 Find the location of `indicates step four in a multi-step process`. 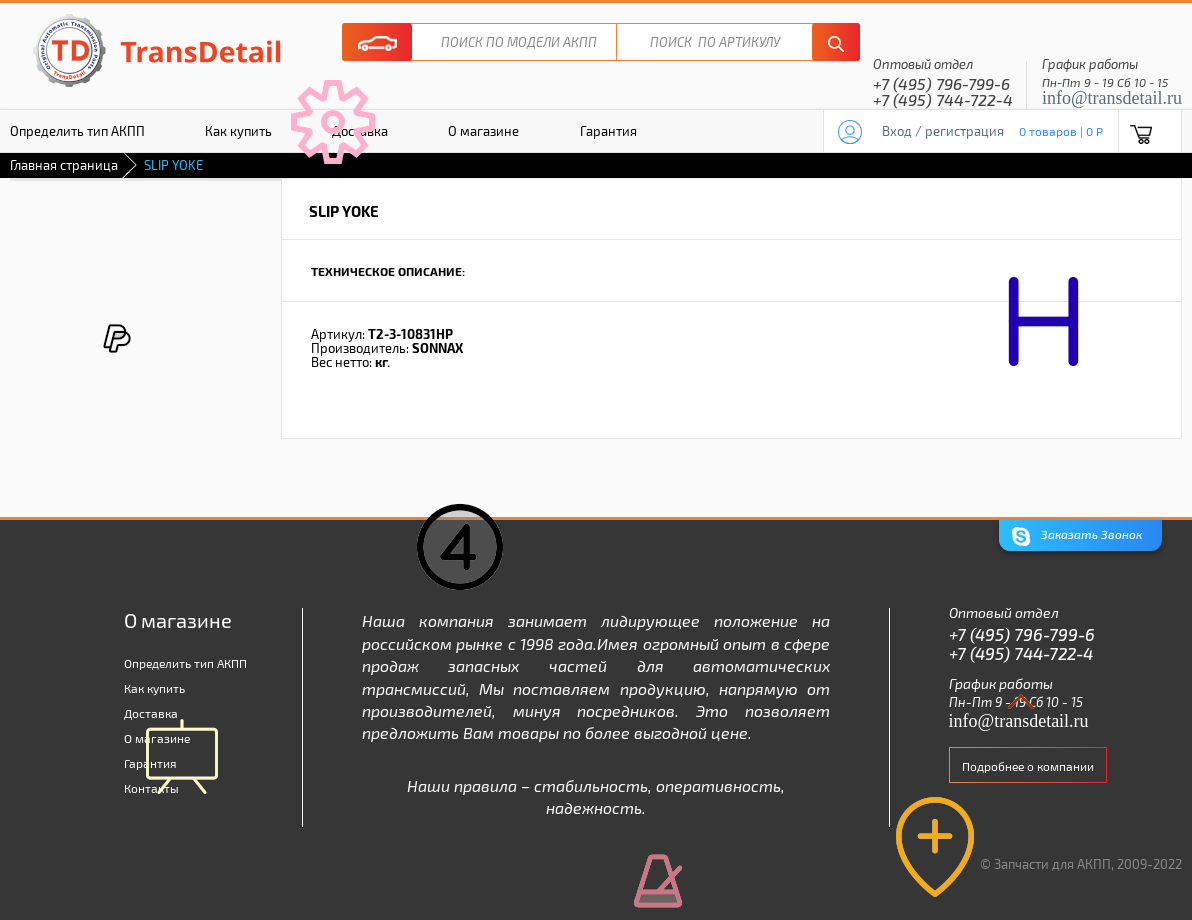

indicates step four in a multi-step process is located at coordinates (460, 547).